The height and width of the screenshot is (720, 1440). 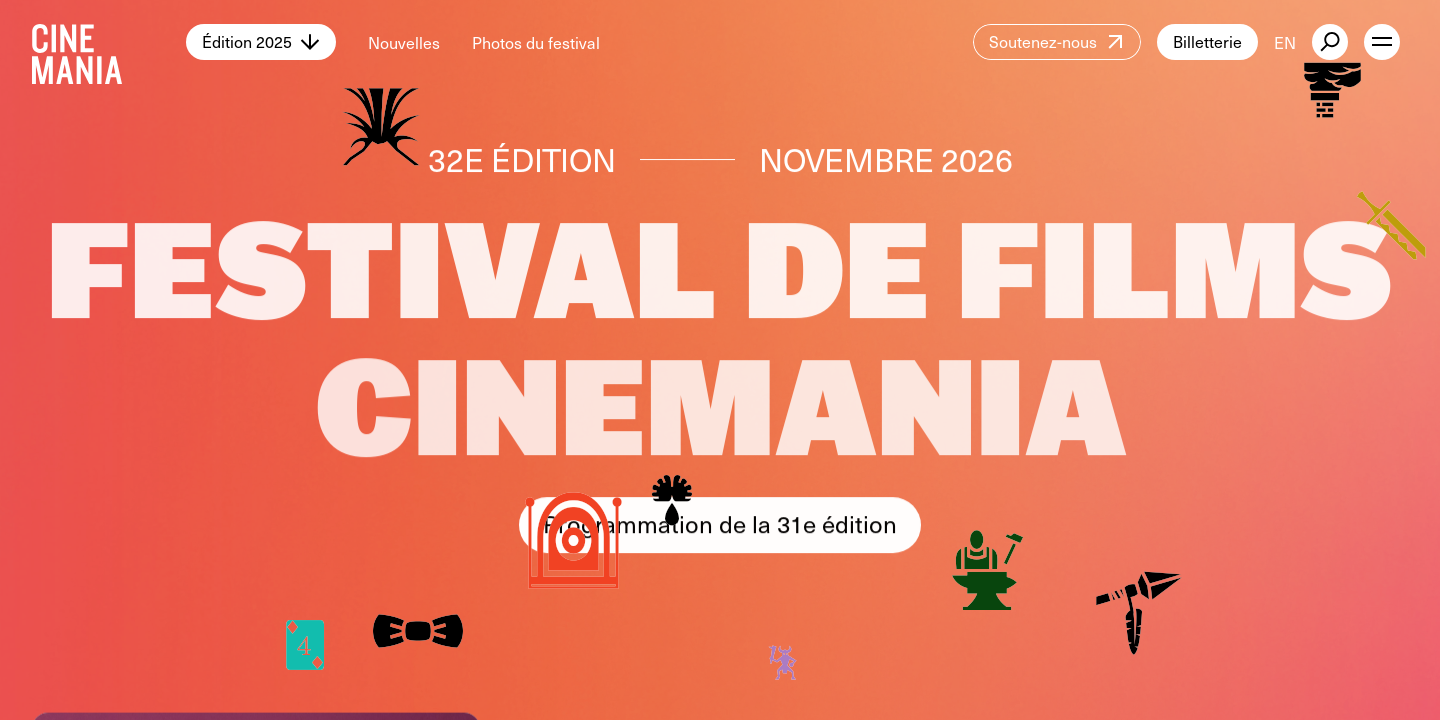 I want to click on indicates mental fatigue or cognitive overload, so click(x=672, y=501).